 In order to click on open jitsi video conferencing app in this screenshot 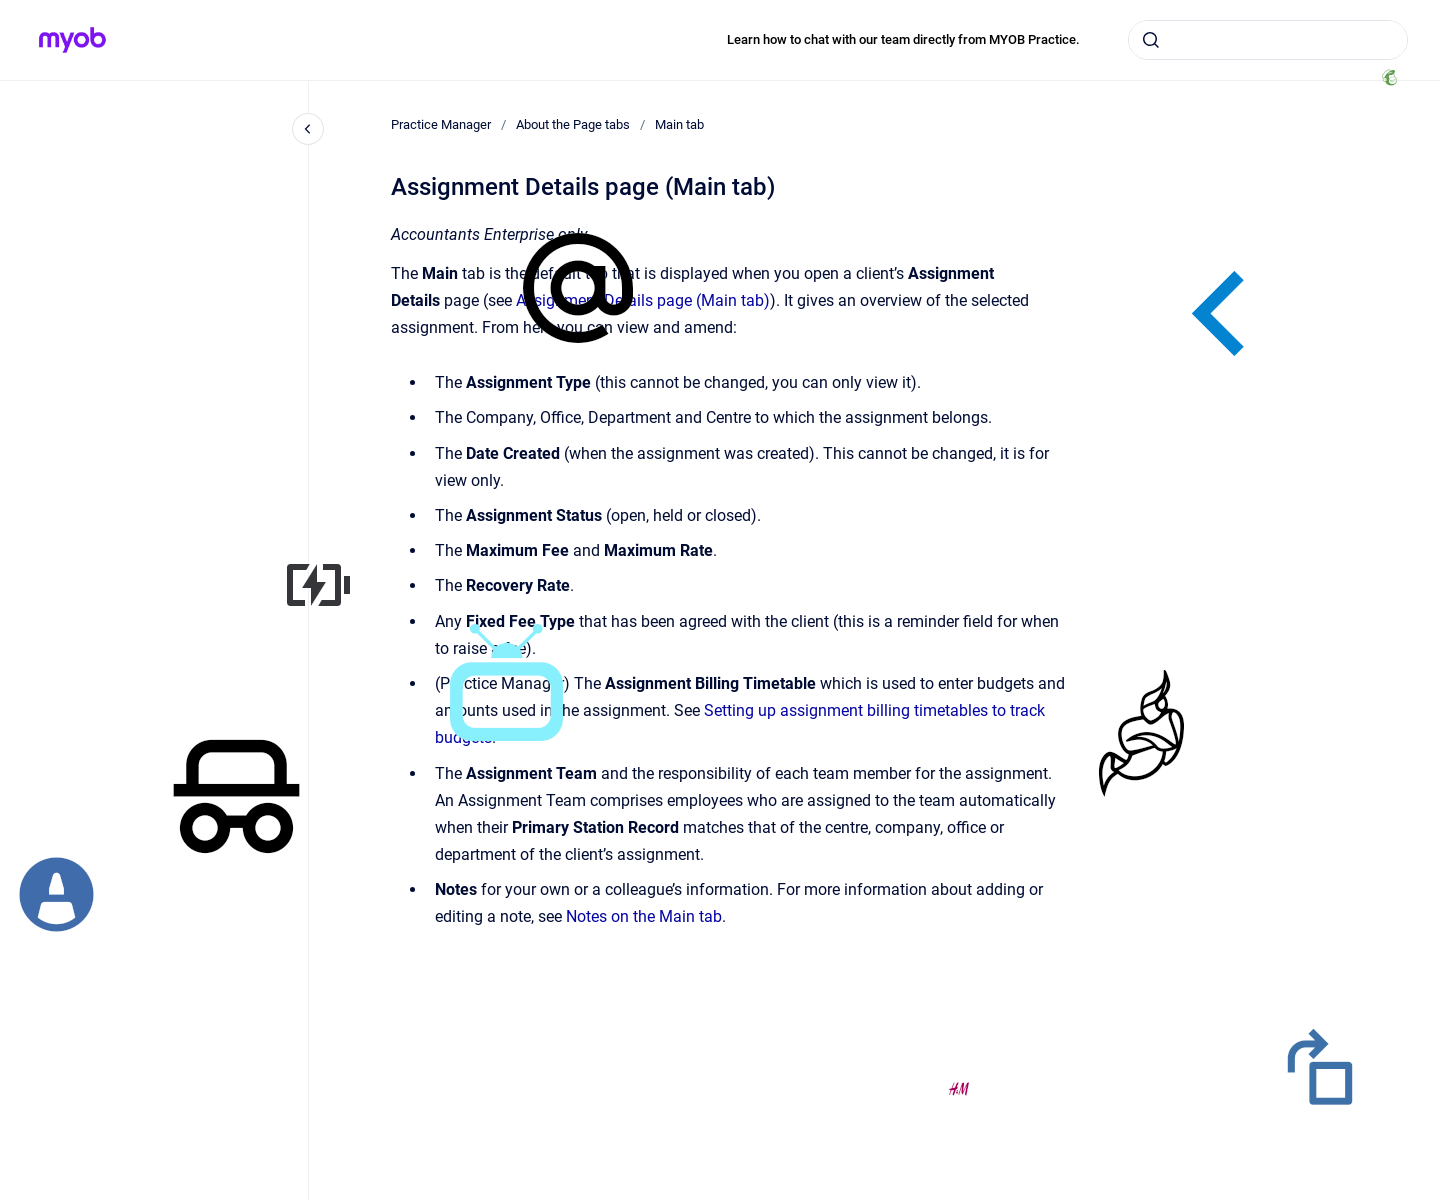, I will do `click(1141, 733)`.